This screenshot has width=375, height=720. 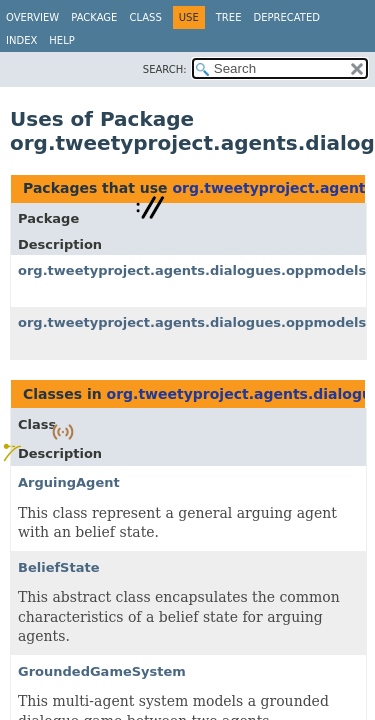 I want to click on view protocol or connection settings, so click(x=149, y=207).